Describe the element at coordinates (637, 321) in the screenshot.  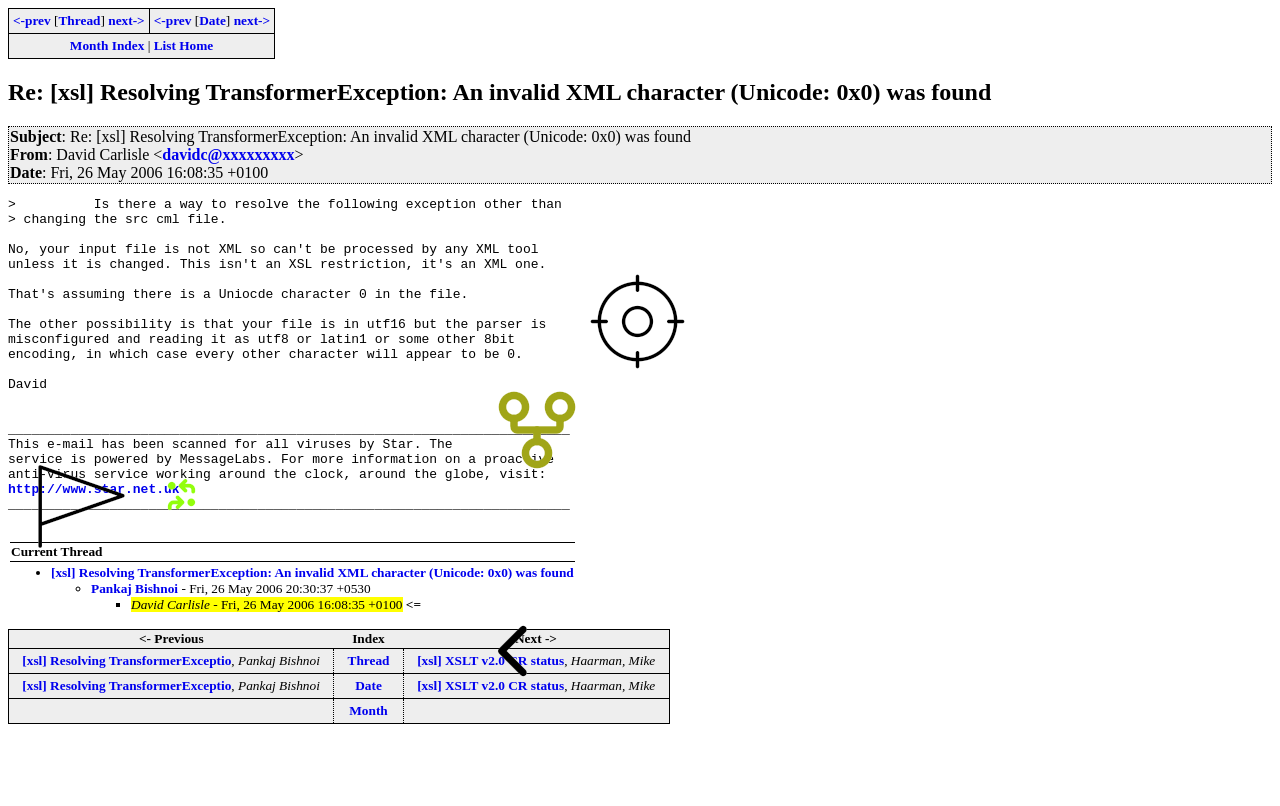
I see `center or focus on current location` at that location.